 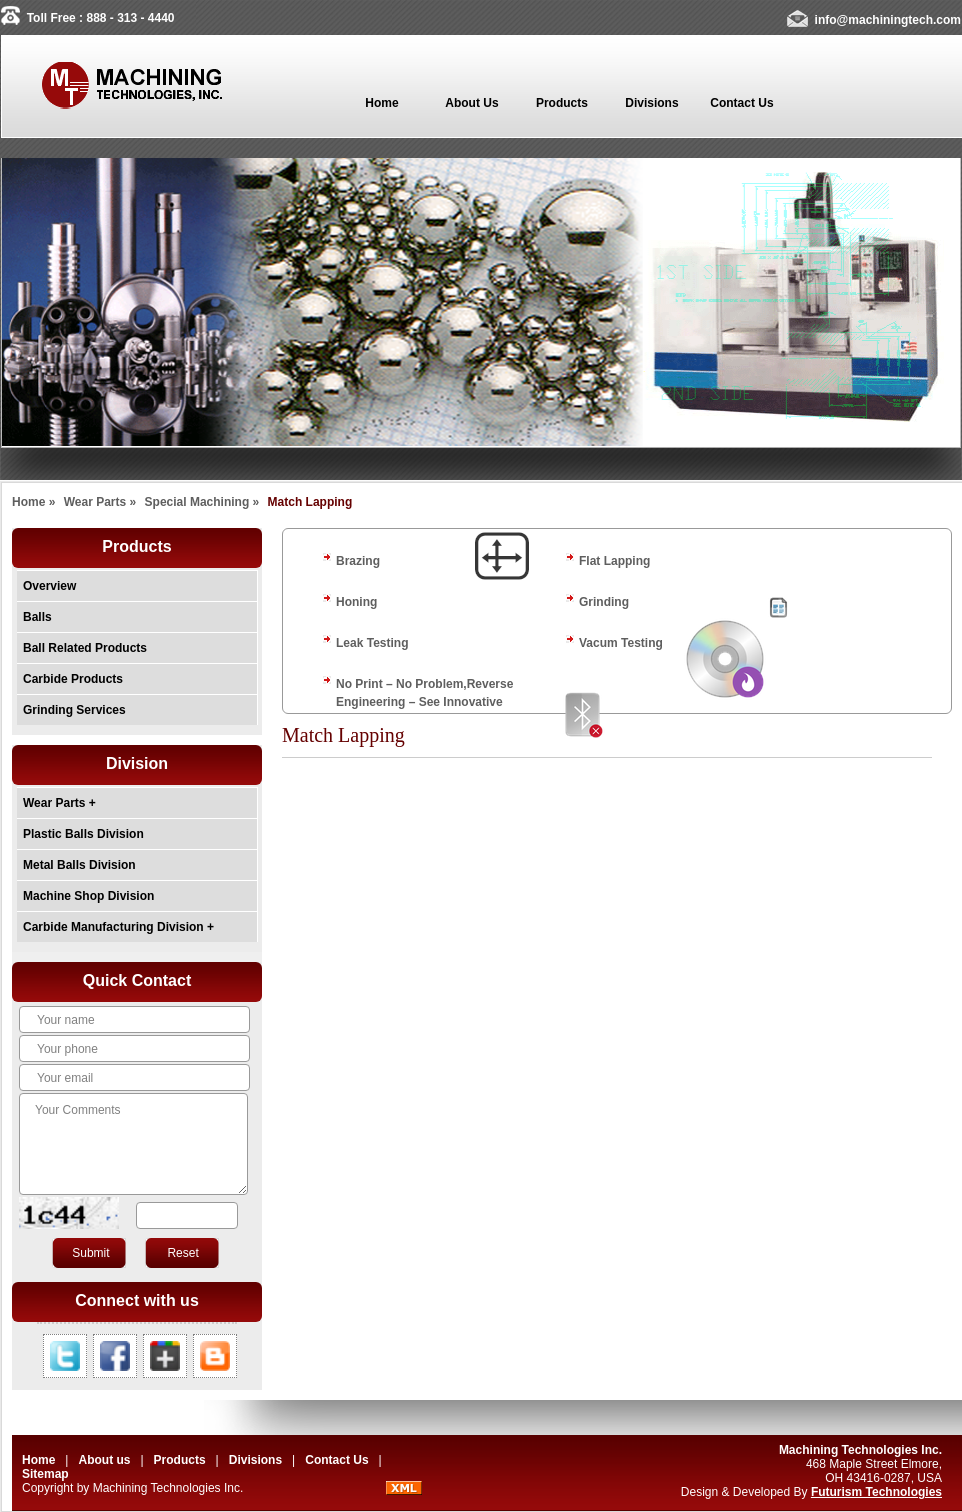 What do you see at coordinates (502, 556) in the screenshot?
I see `adjust display or screen settings` at bounding box center [502, 556].